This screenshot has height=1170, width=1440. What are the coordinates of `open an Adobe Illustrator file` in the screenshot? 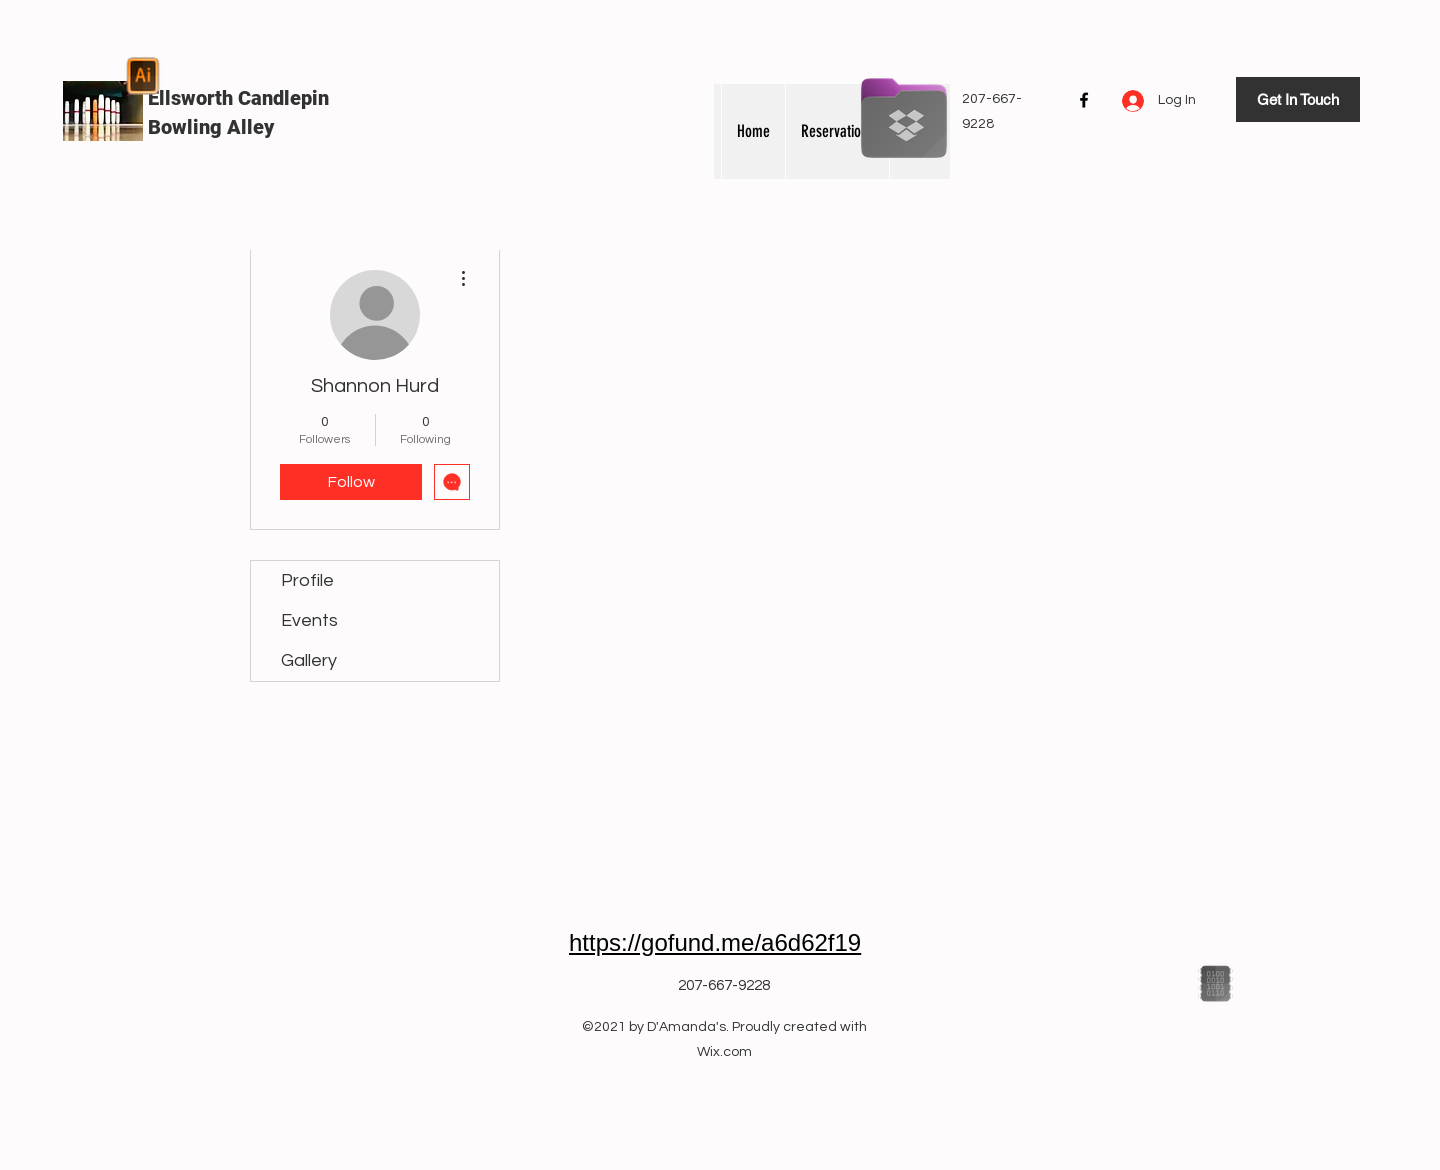 It's located at (143, 76).